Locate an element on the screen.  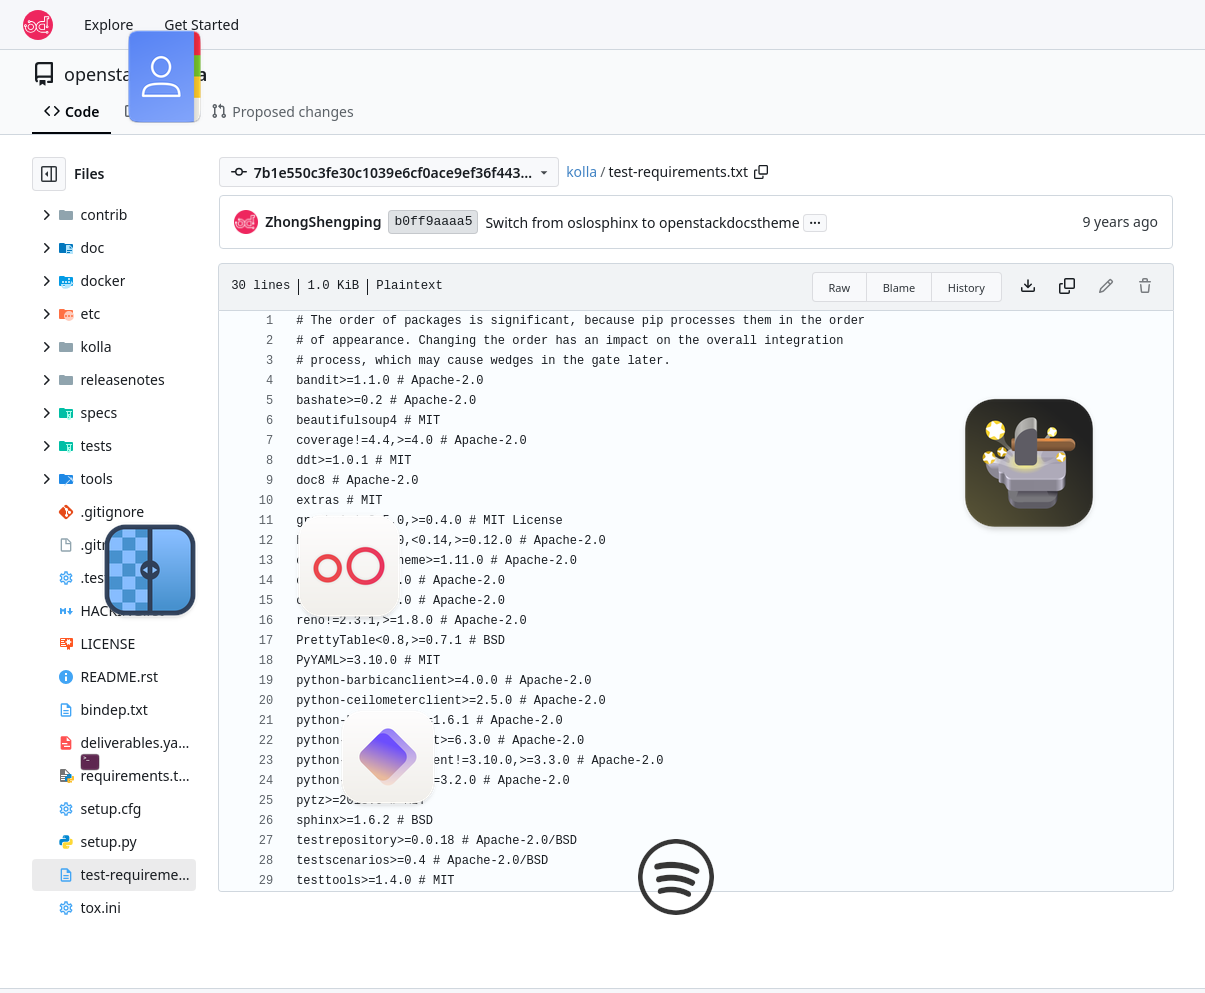
open forge sparks app for git forge notifications is located at coordinates (1029, 463).